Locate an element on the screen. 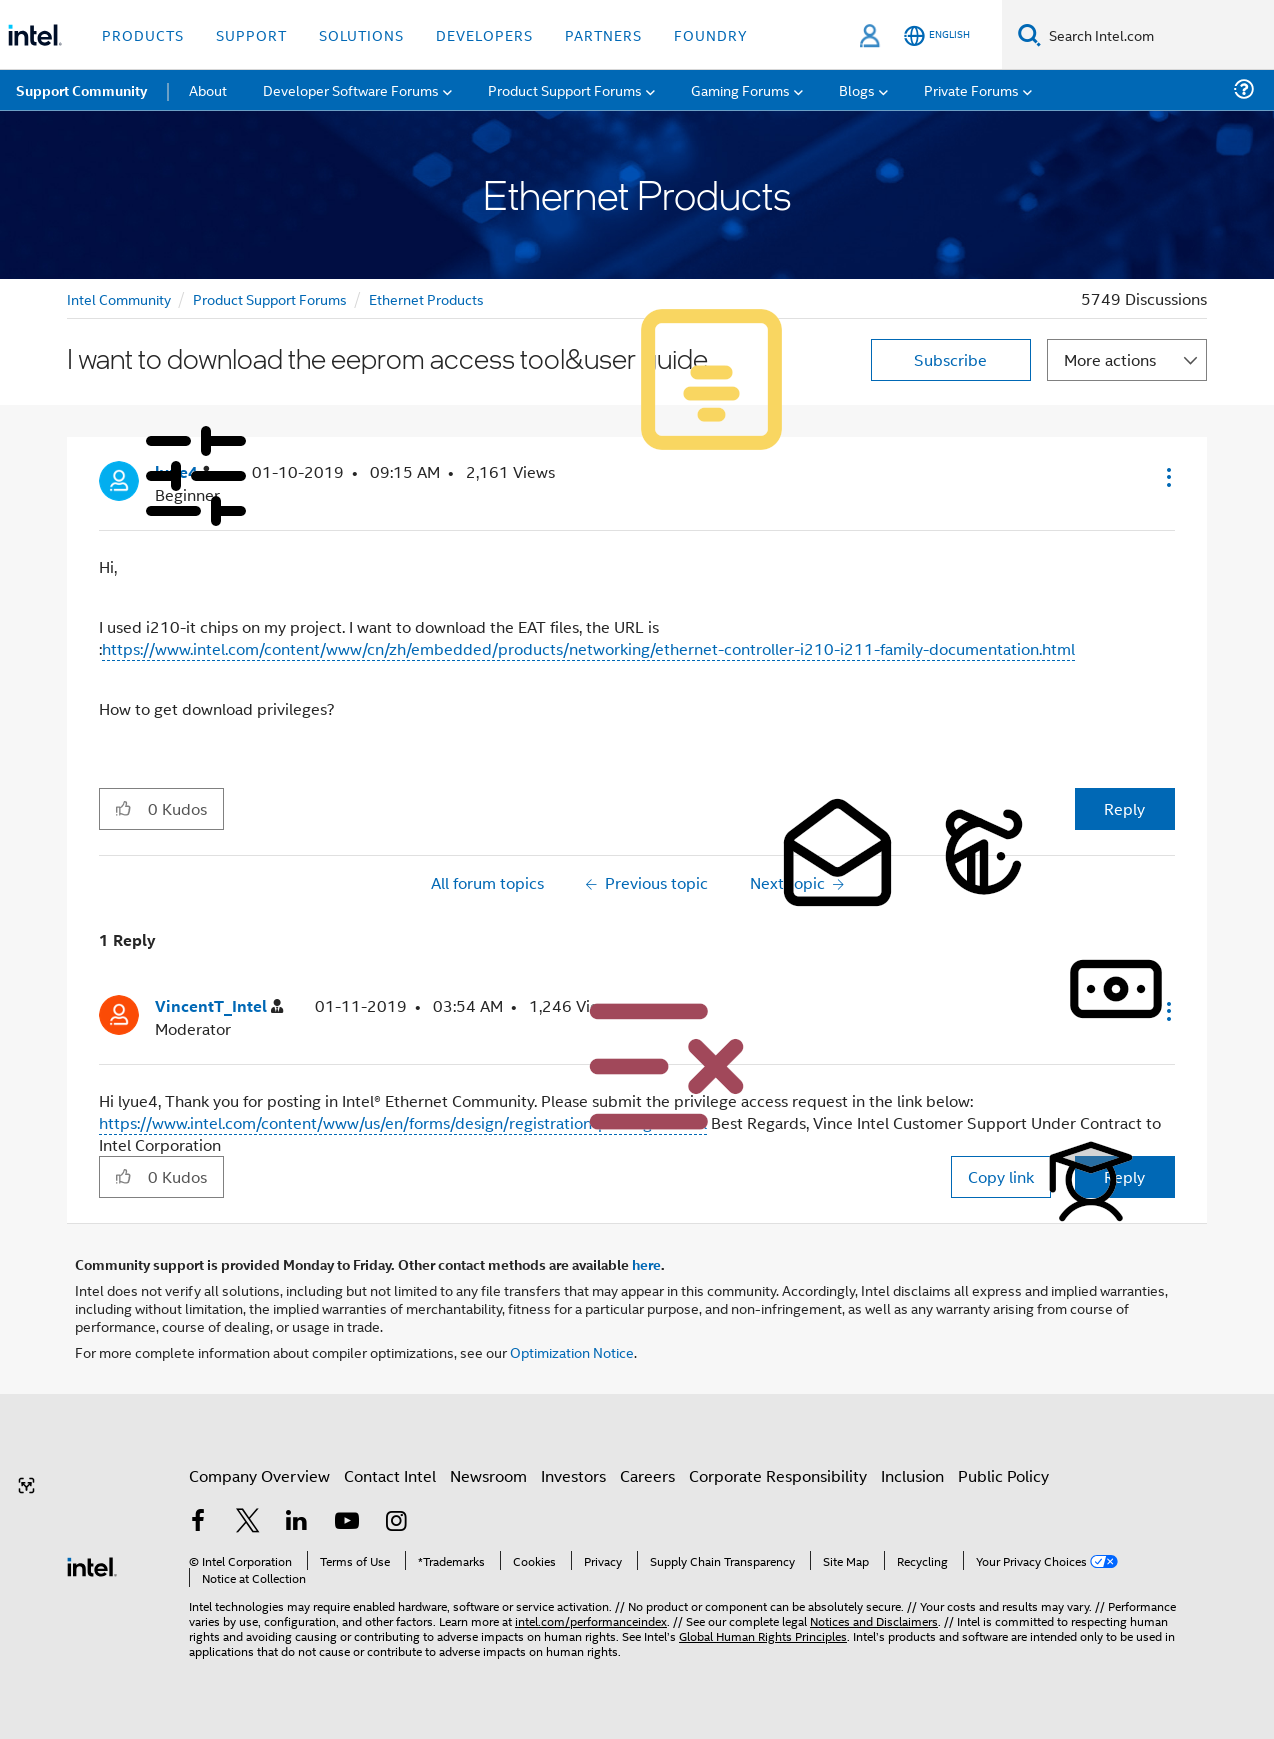 This screenshot has height=1739, width=1274. open the New York Times app is located at coordinates (984, 852).